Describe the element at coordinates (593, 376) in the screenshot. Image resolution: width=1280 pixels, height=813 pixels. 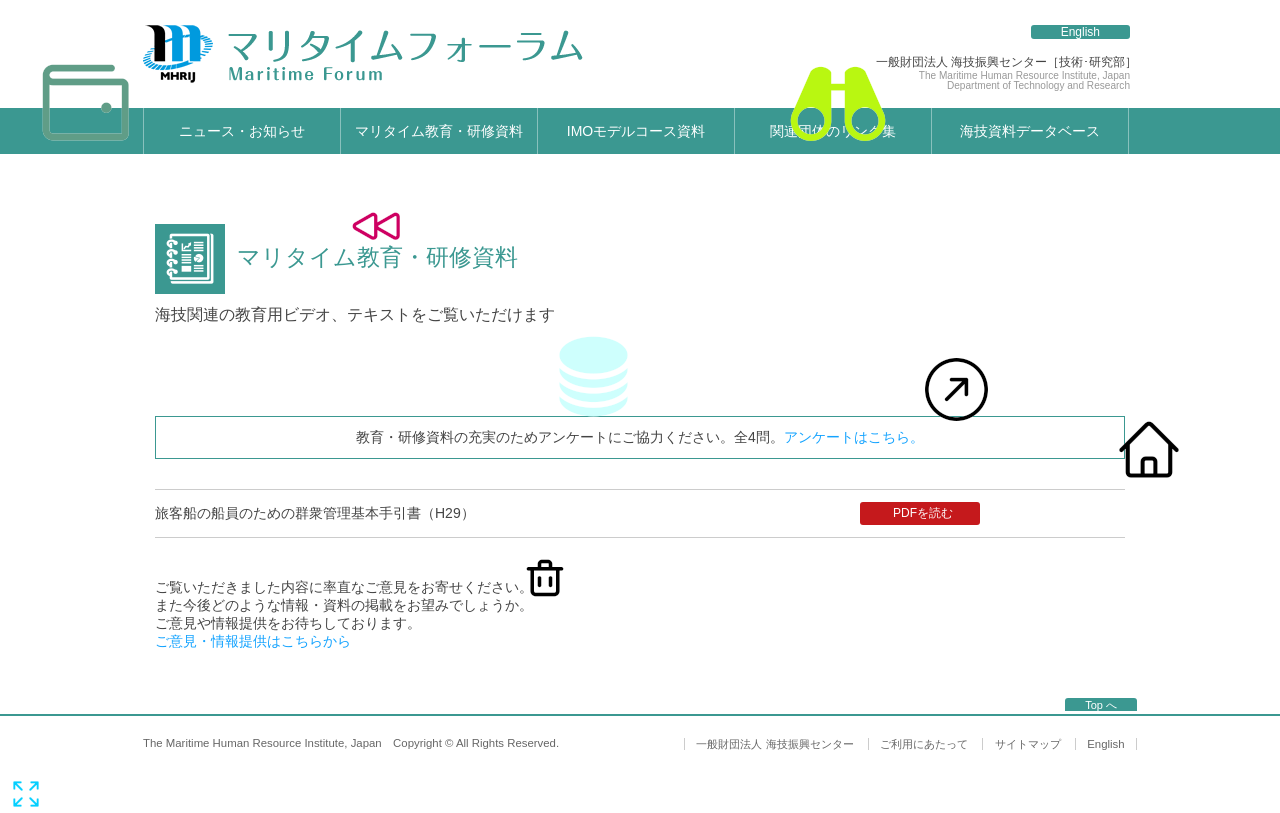
I see `view database or data storage` at that location.